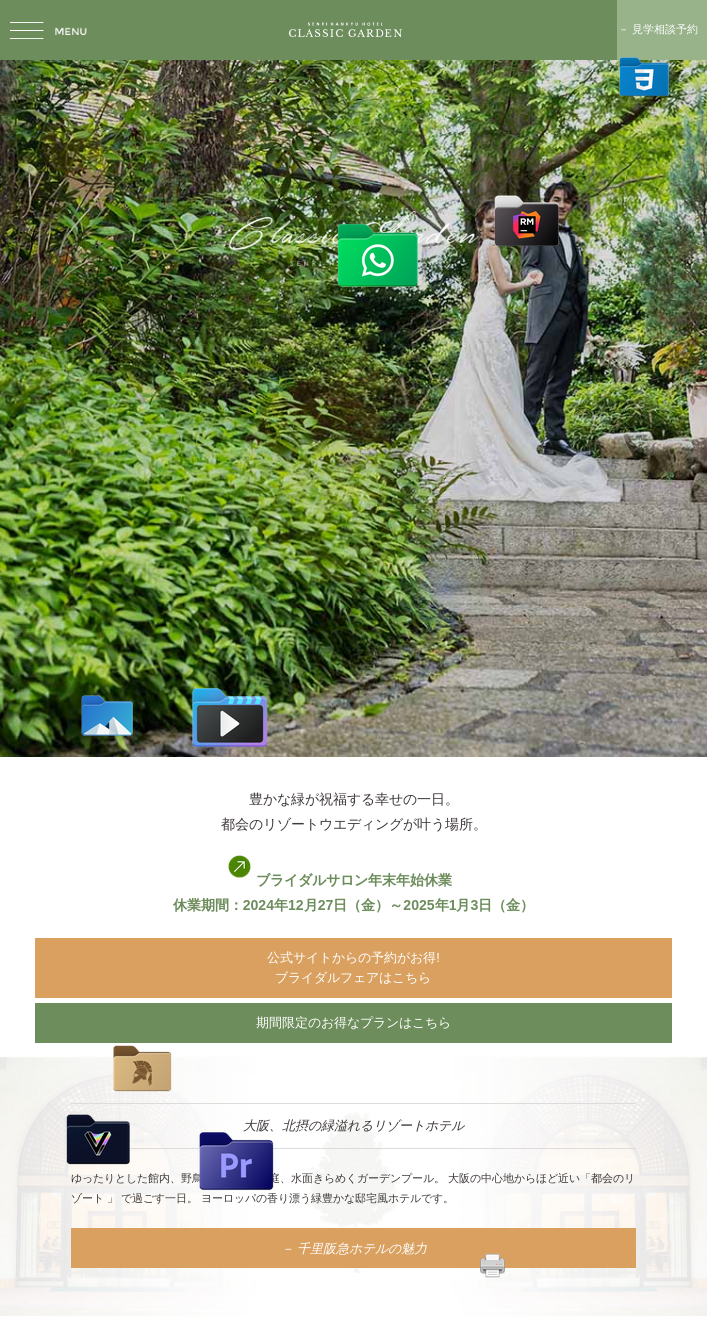 This screenshot has width=707, height=1318. What do you see at coordinates (492, 1265) in the screenshot?
I see `access printer settings` at bounding box center [492, 1265].